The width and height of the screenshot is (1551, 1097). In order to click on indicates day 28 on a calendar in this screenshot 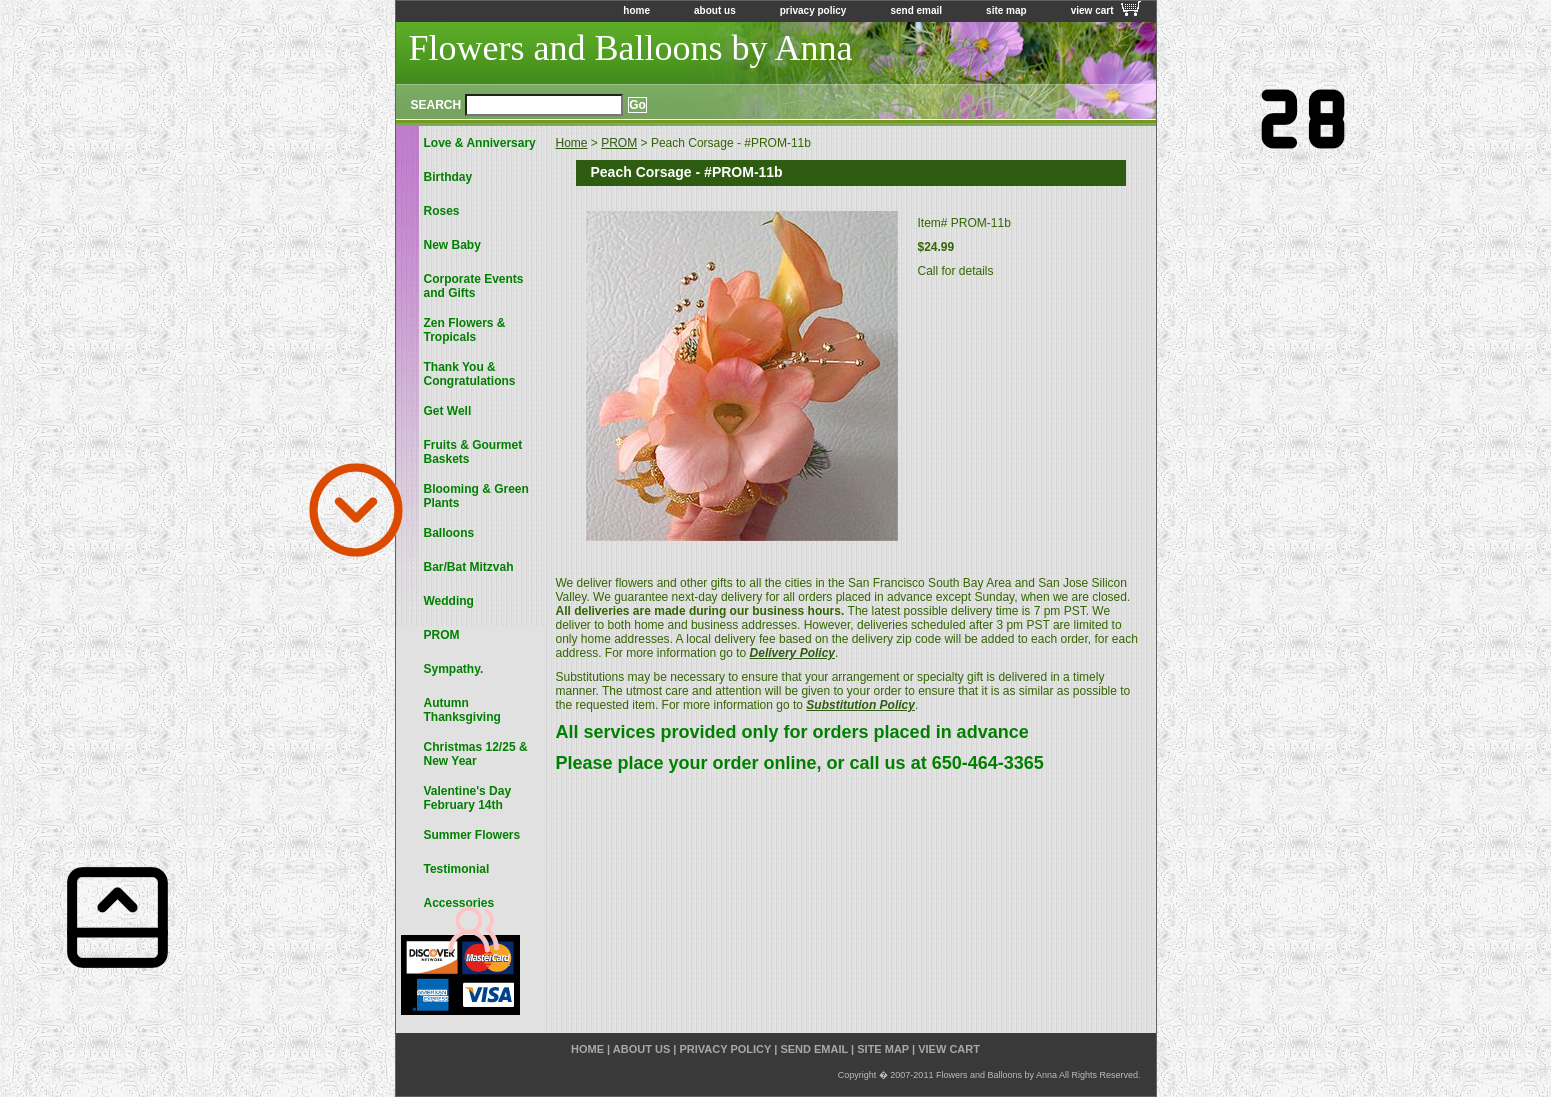, I will do `click(1303, 119)`.